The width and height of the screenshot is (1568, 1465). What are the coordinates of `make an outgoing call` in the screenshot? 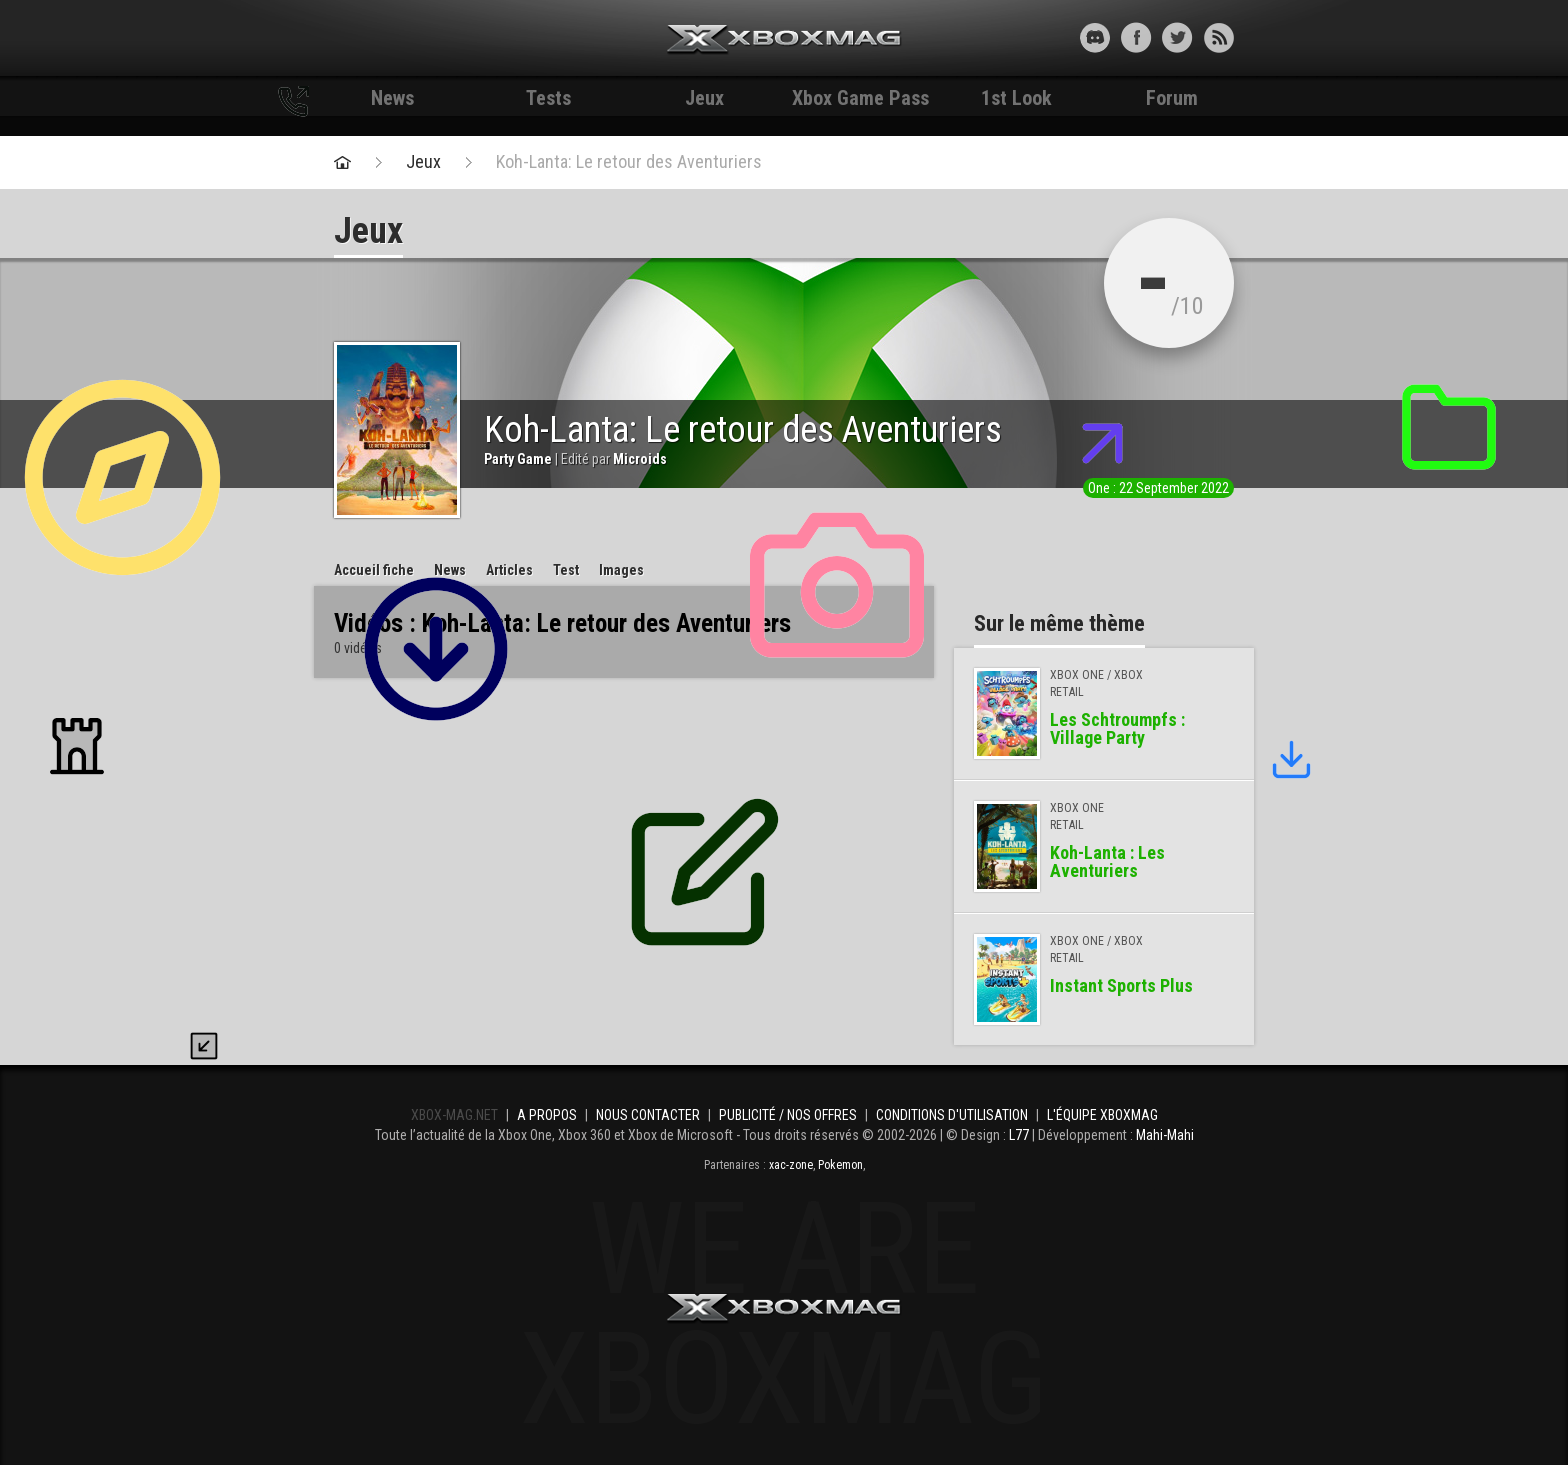 It's located at (293, 102).